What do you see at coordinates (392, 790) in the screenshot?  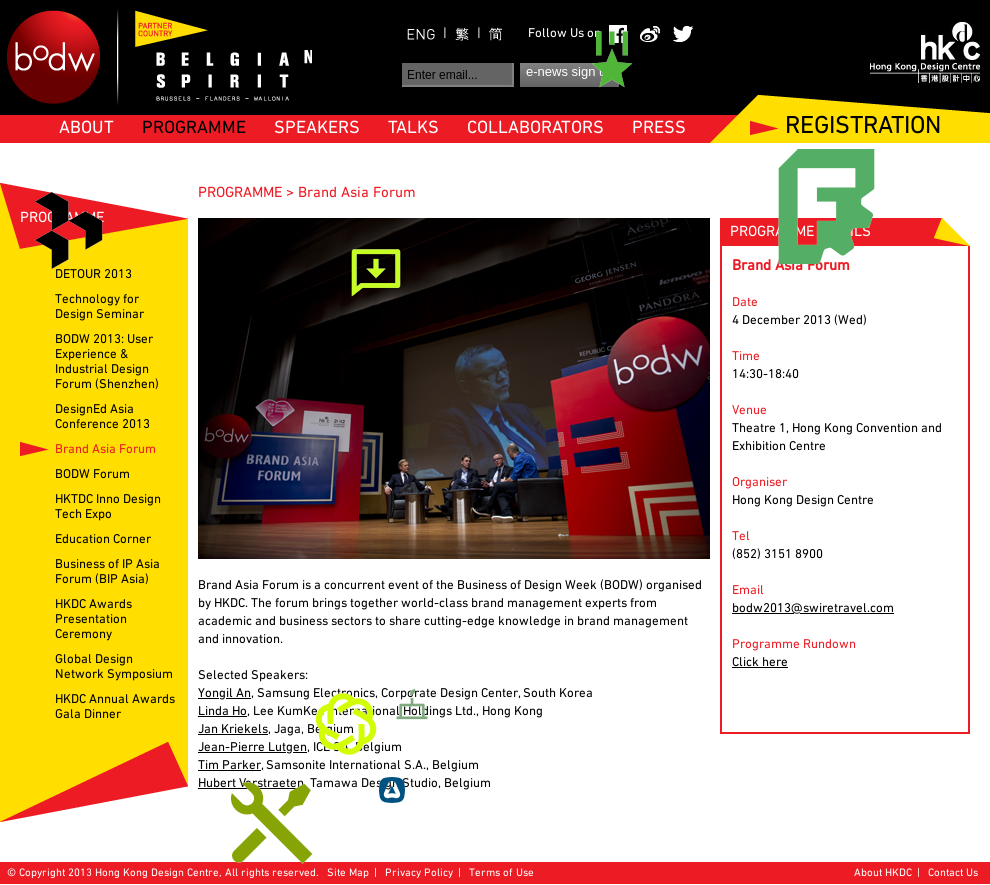 I see `AdonisJS framework logo` at bounding box center [392, 790].